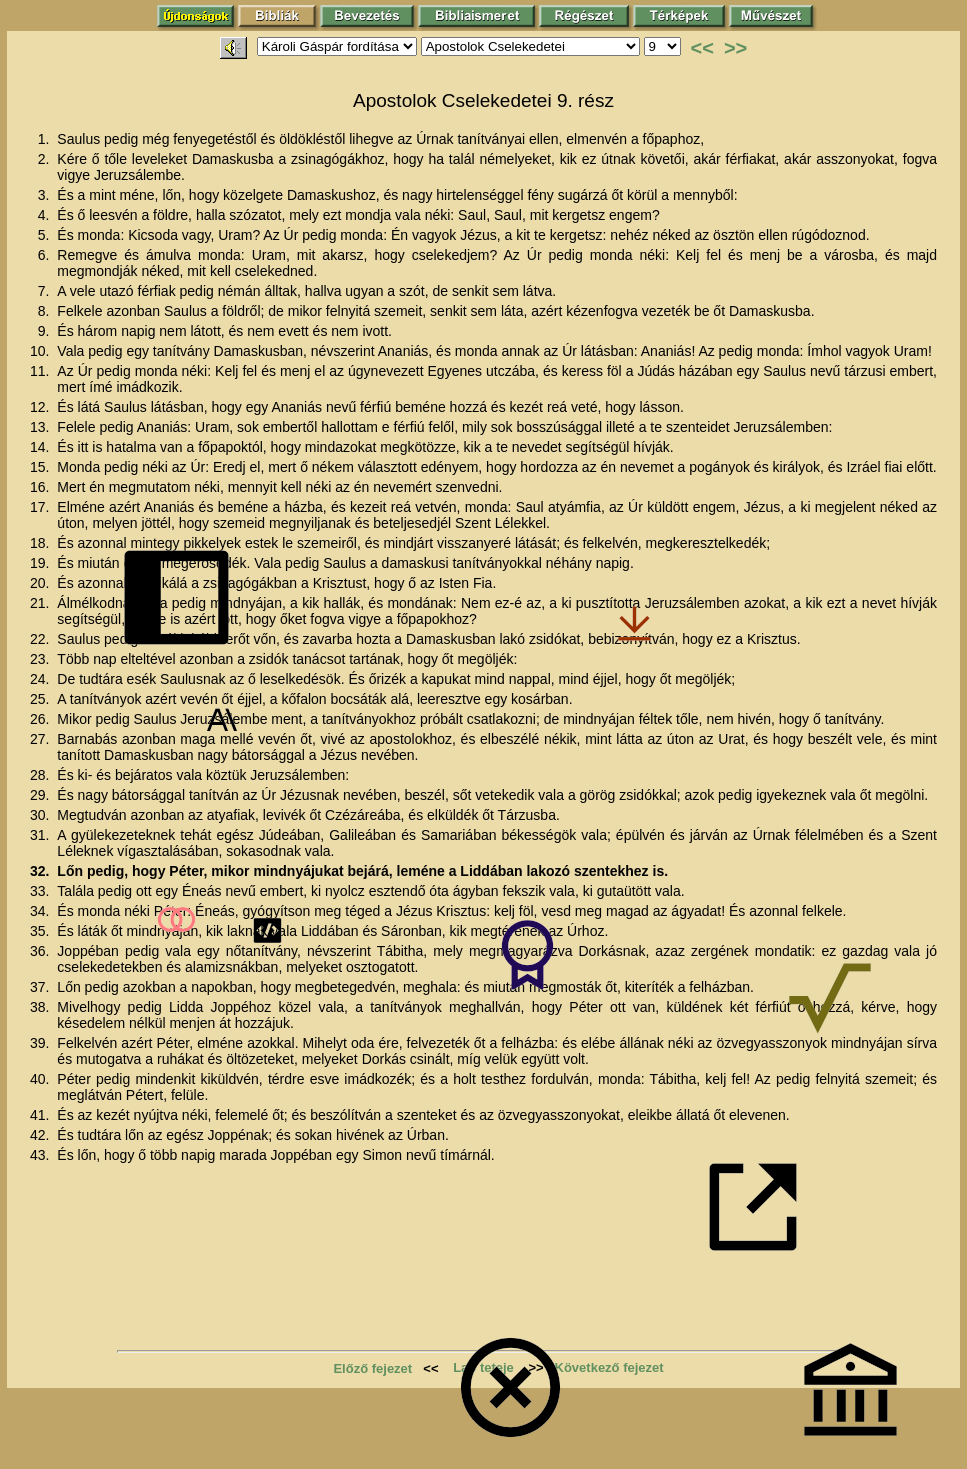 This screenshot has height=1469, width=967. I want to click on anthropic company logo, so click(222, 719).